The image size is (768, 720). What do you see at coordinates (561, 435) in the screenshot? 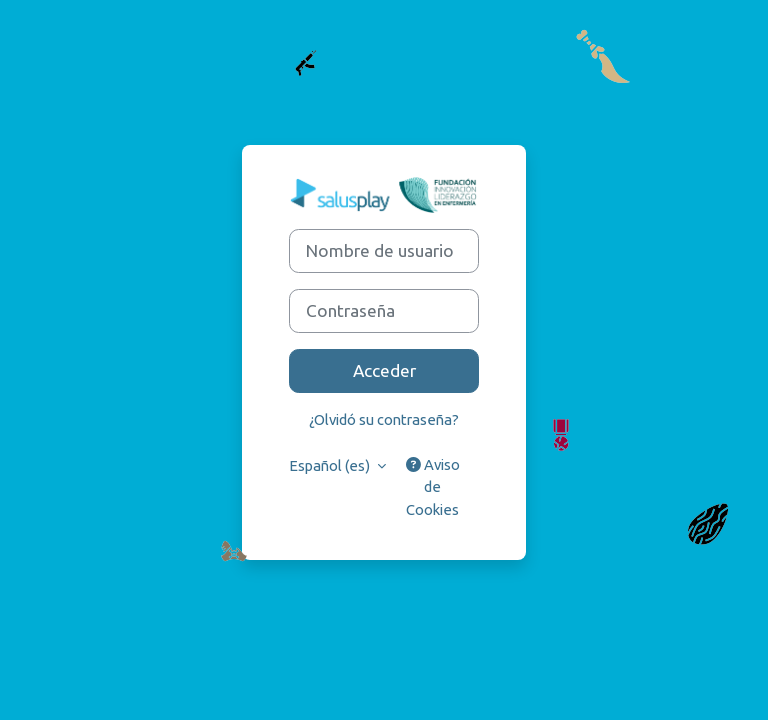
I see `view achievements or awards` at bounding box center [561, 435].